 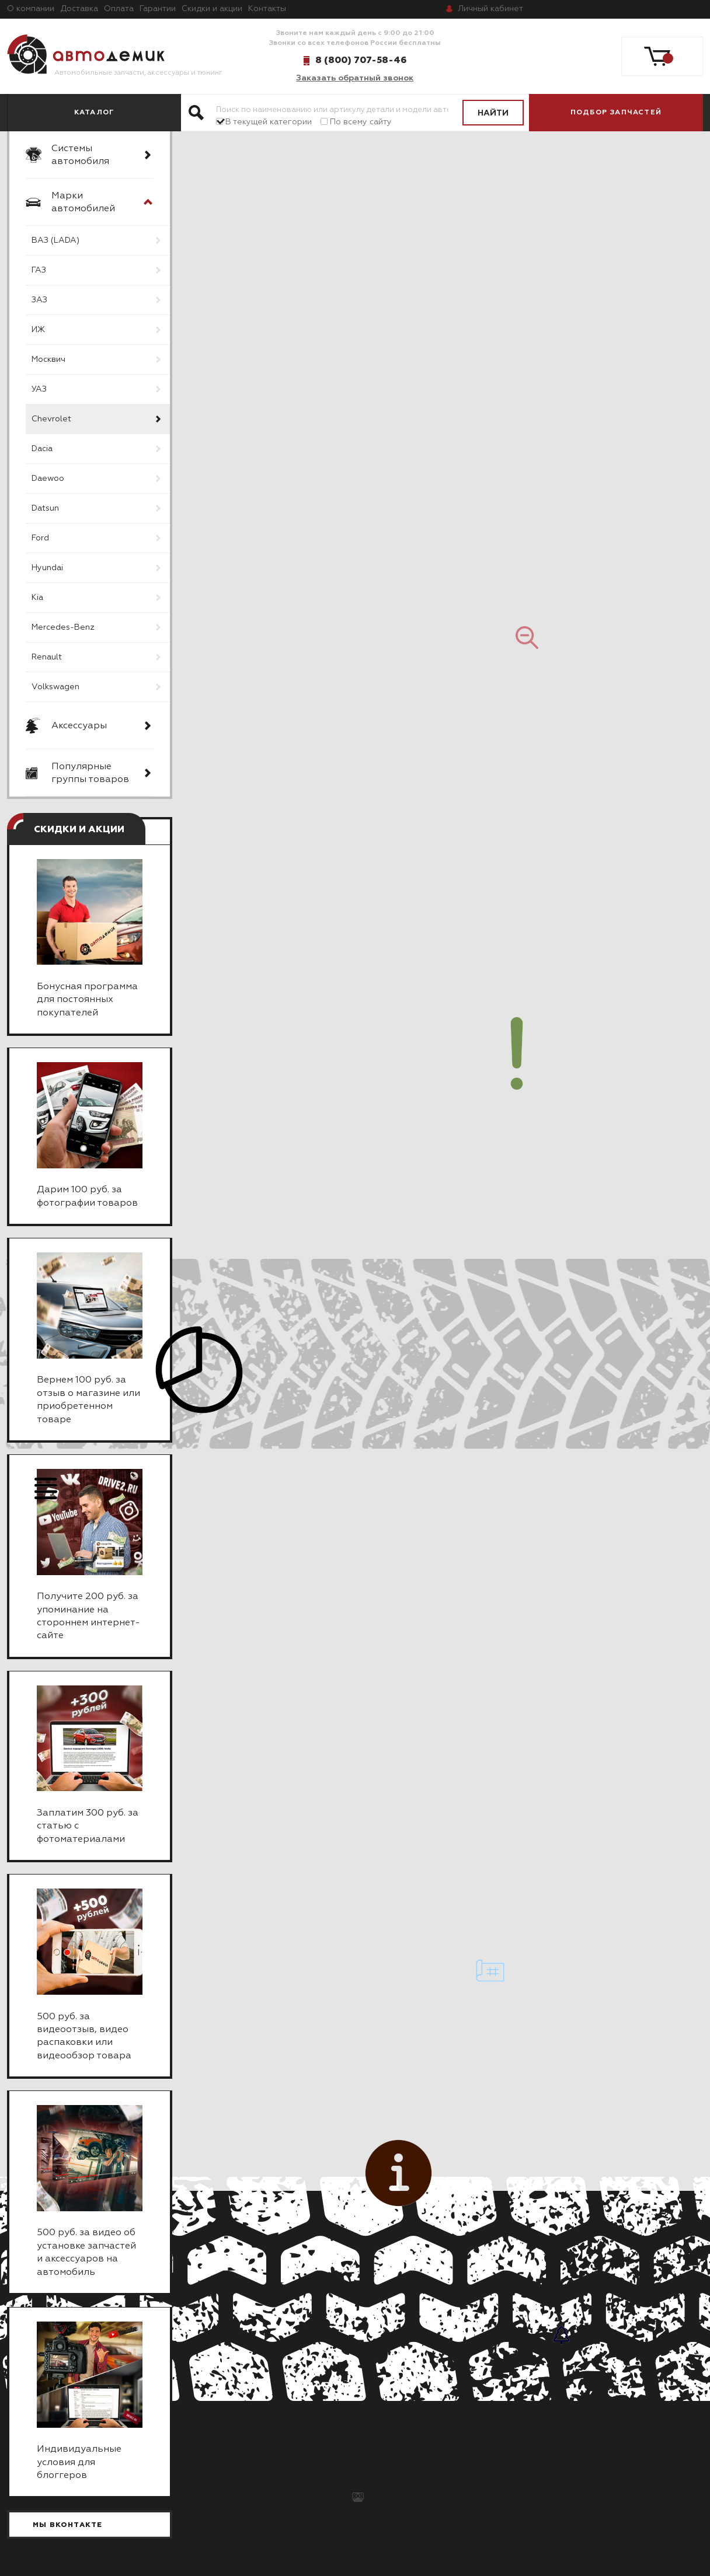 I want to click on open navigation menu, so click(x=46, y=1488).